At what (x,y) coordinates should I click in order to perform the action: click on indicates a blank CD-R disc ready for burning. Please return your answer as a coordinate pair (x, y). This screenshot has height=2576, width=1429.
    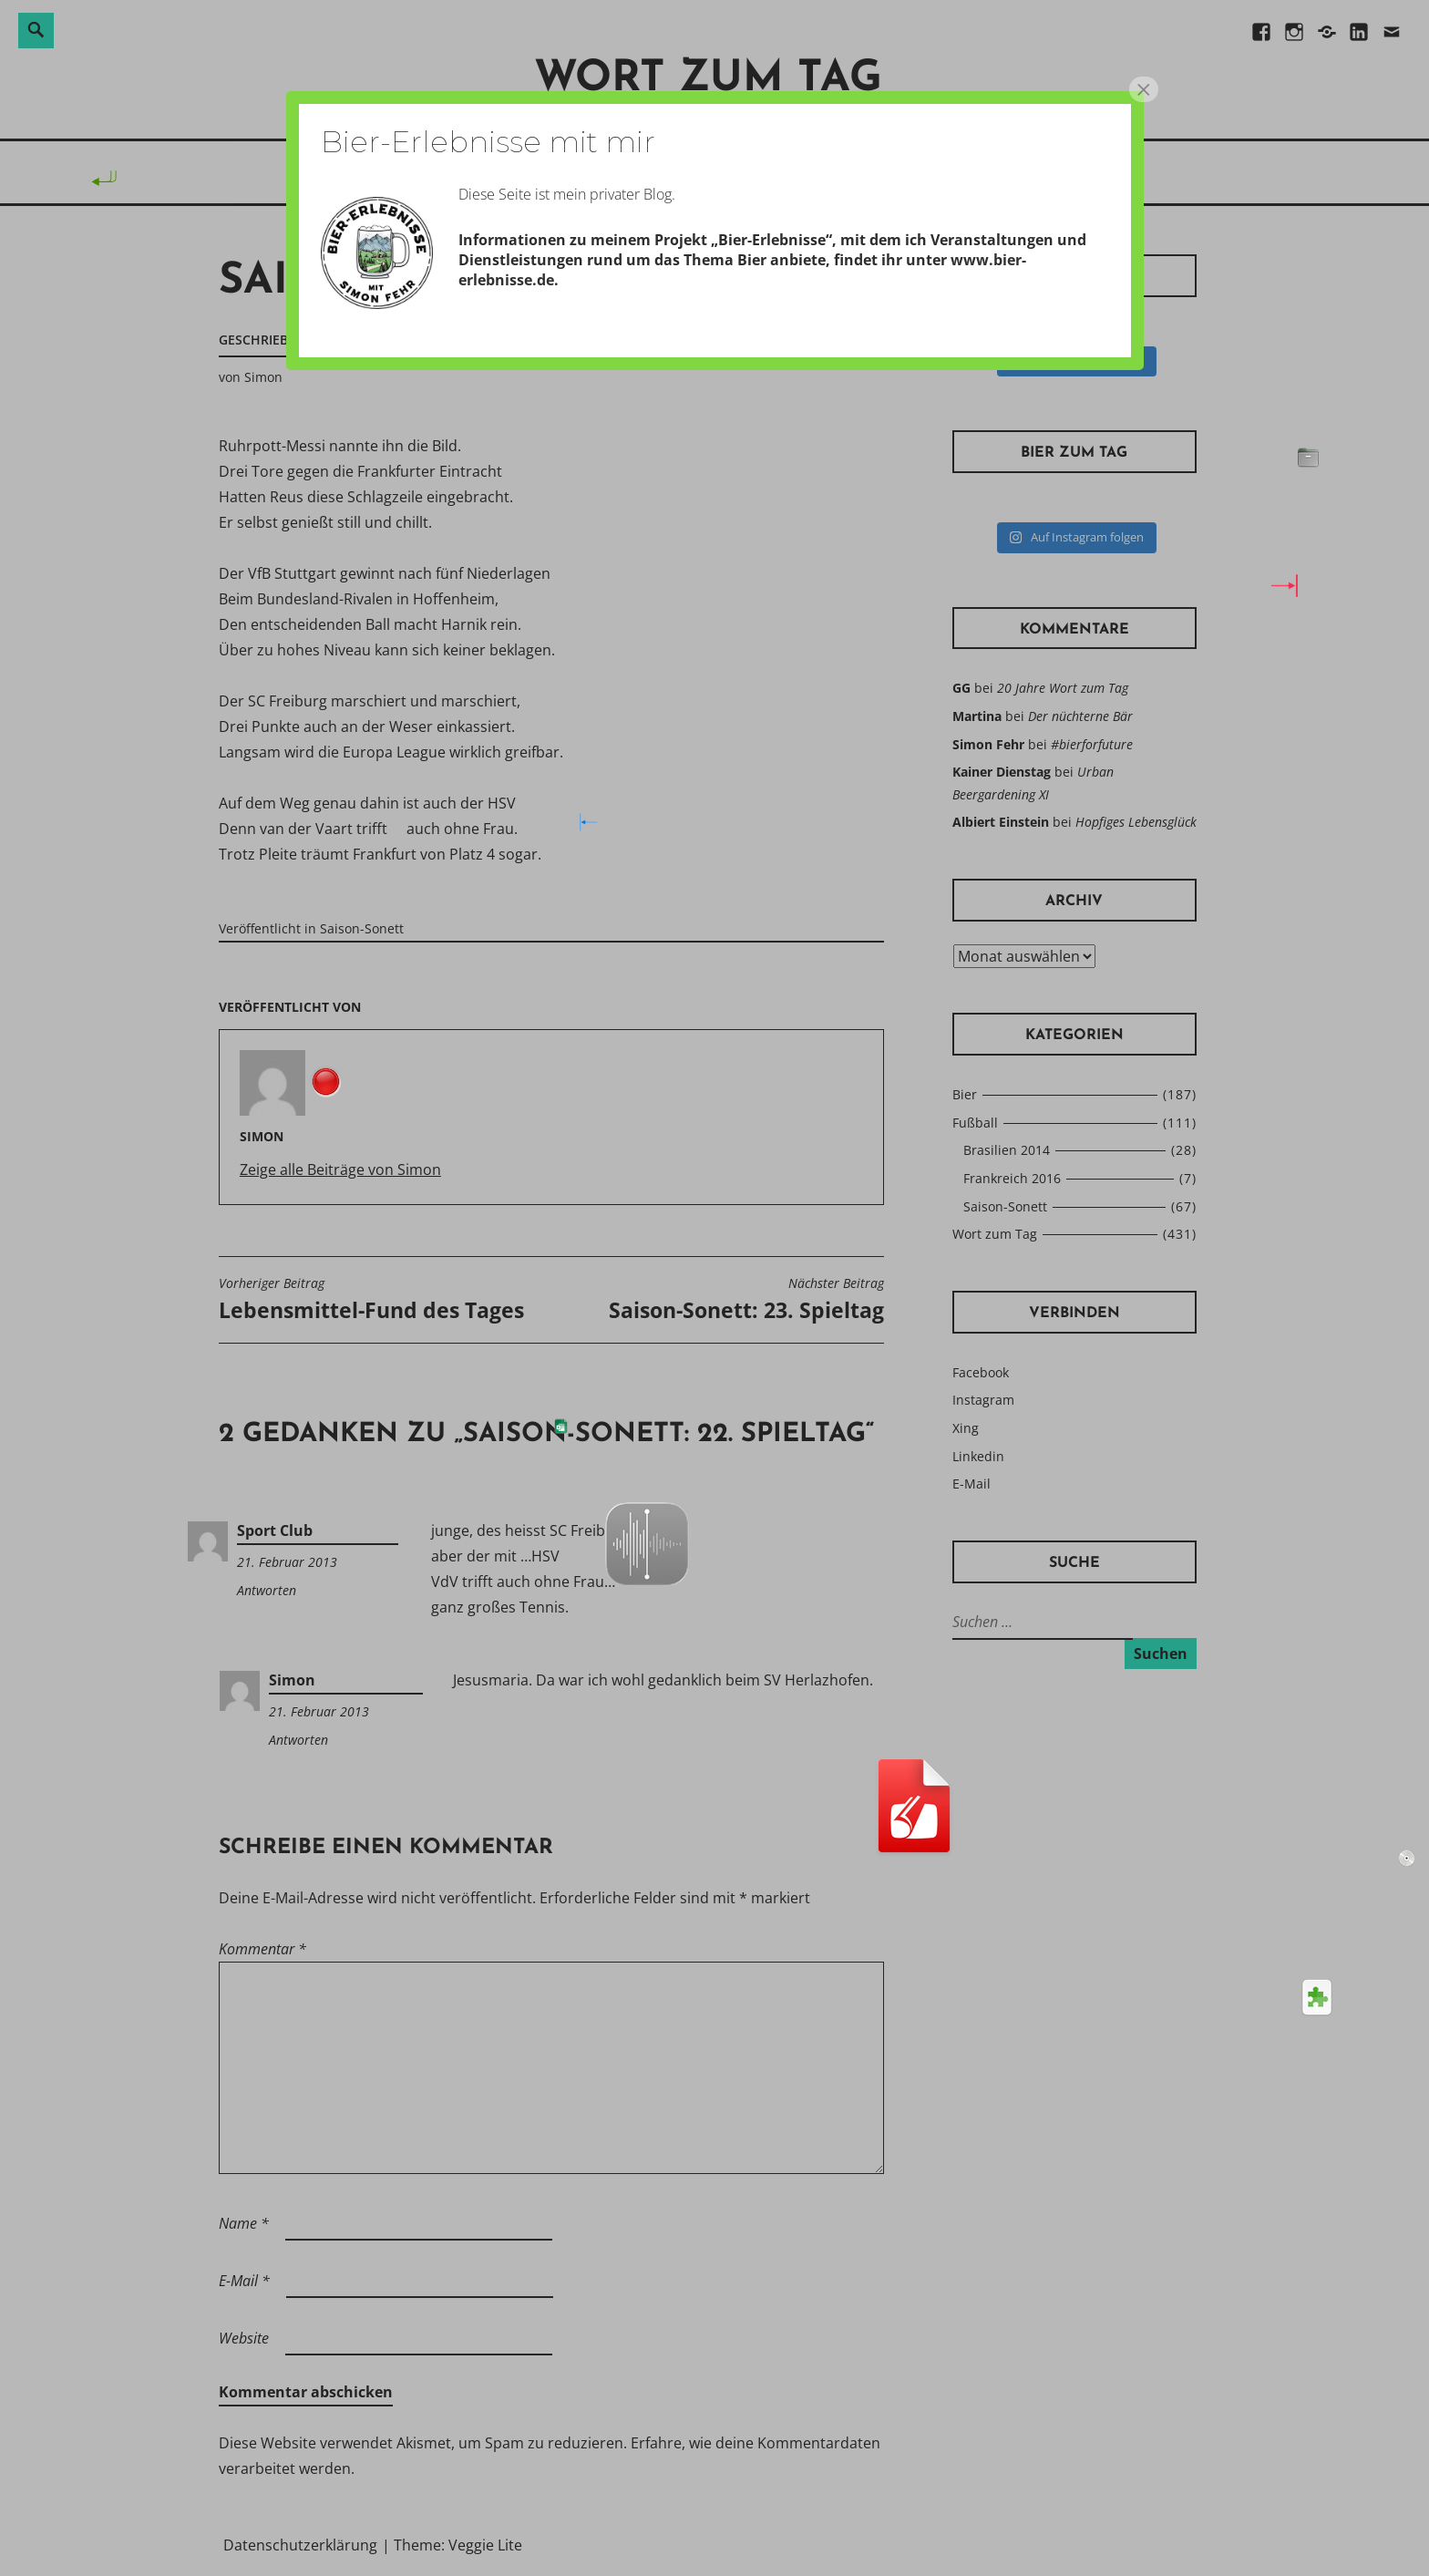
    Looking at the image, I should click on (1406, 1858).